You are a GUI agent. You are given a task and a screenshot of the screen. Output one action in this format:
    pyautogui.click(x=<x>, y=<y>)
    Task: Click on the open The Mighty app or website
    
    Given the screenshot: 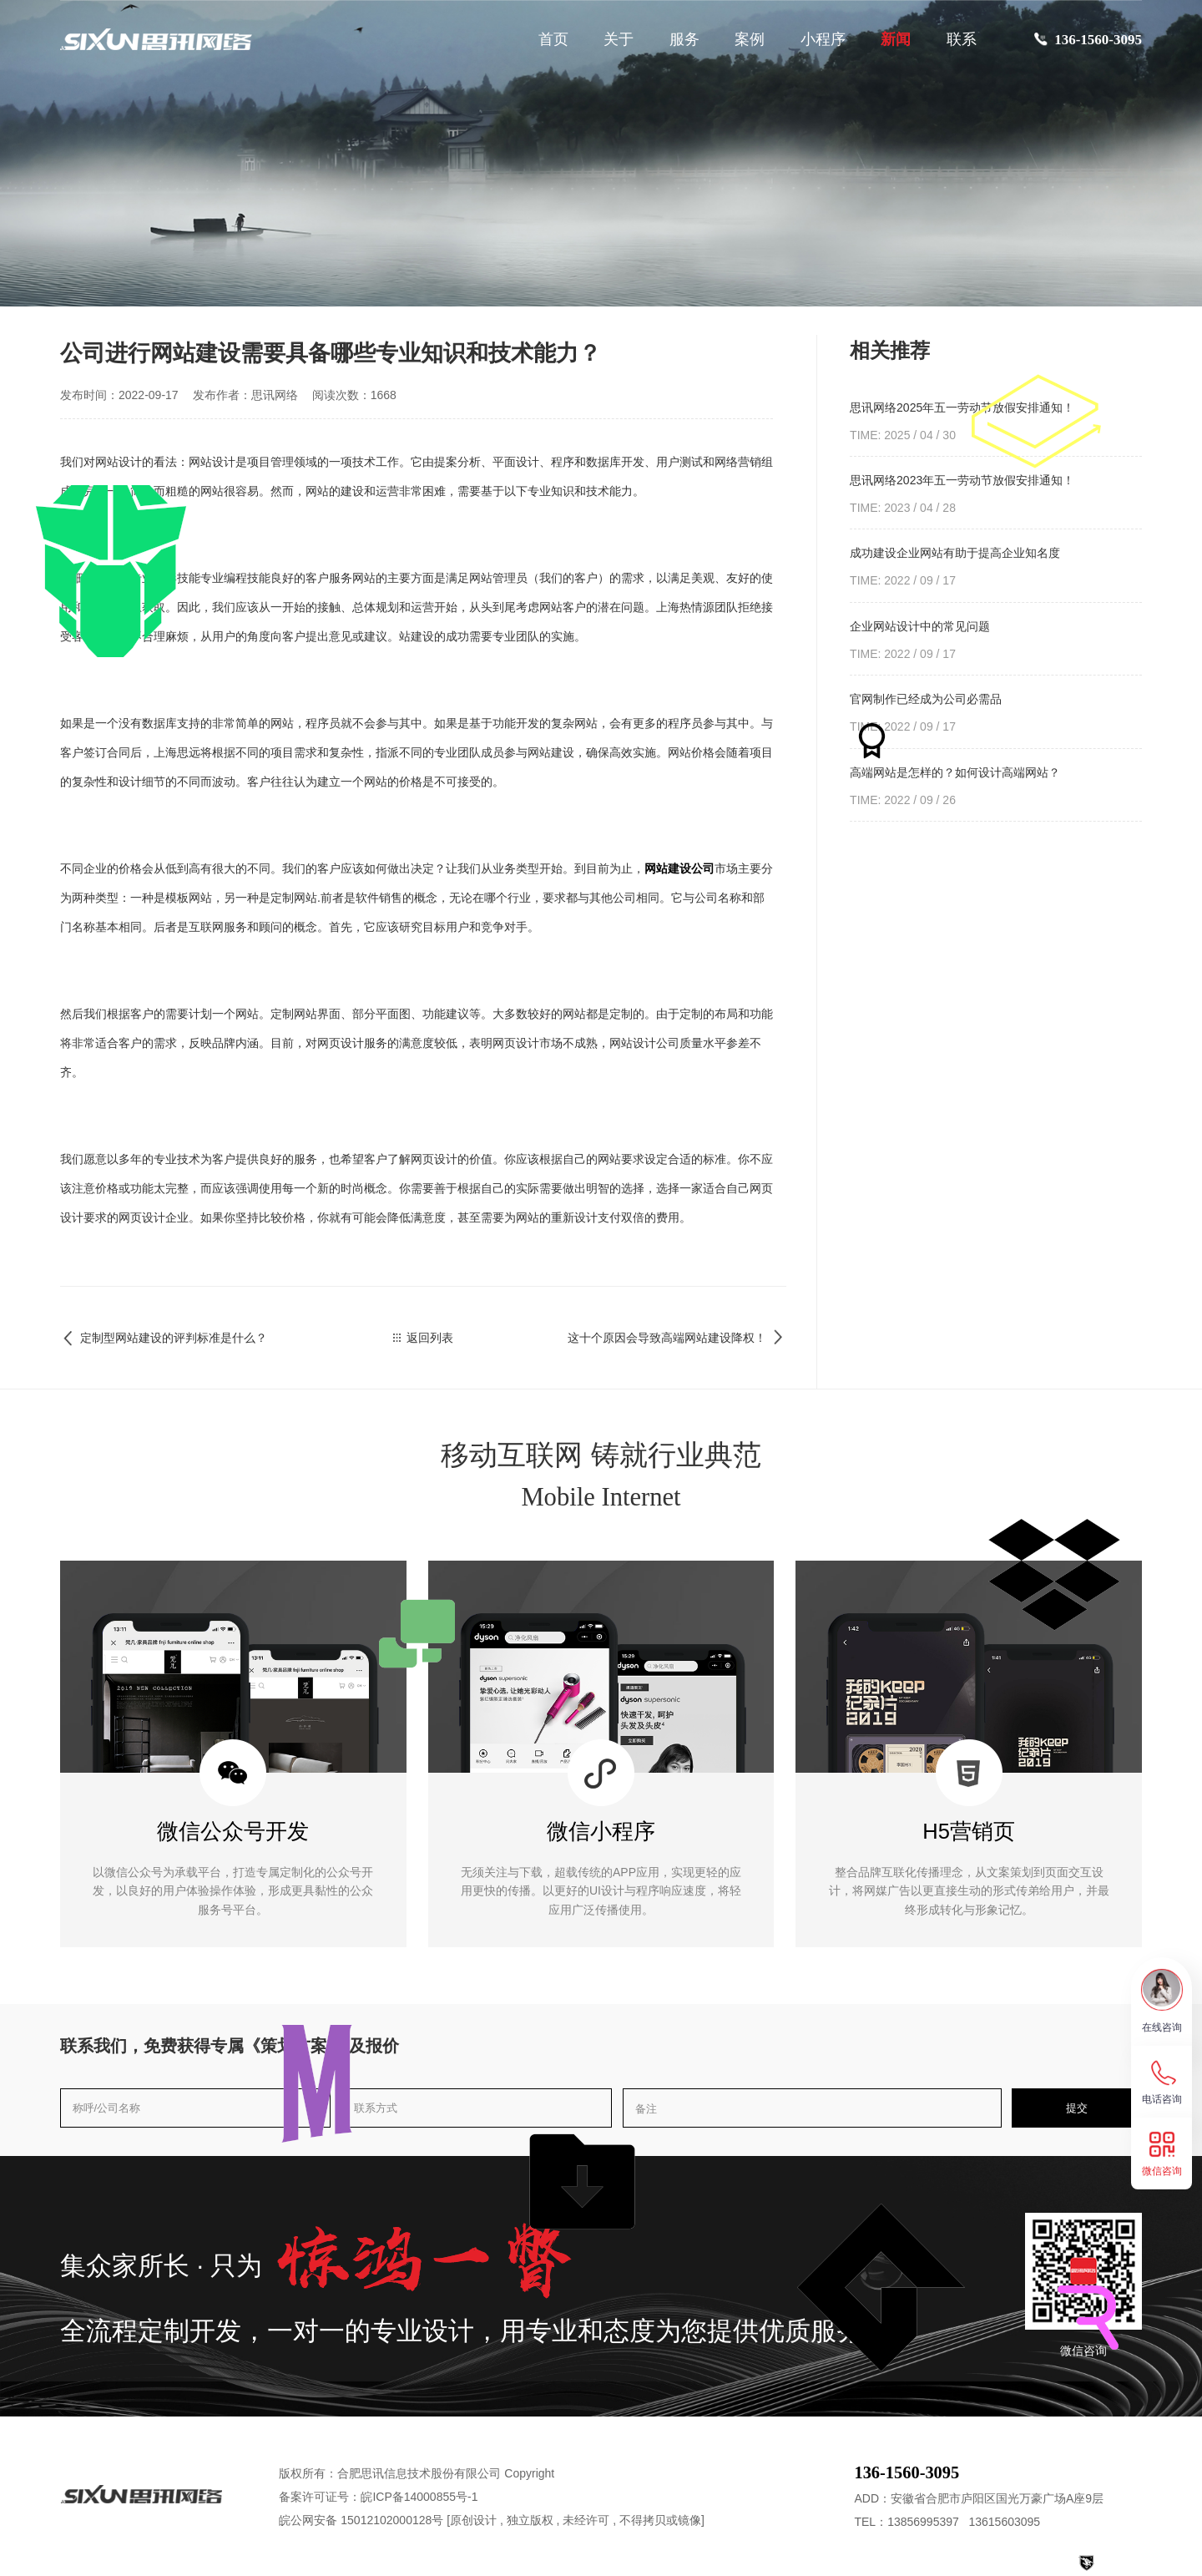 What is the action you would take?
    pyautogui.click(x=316, y=2083)
    